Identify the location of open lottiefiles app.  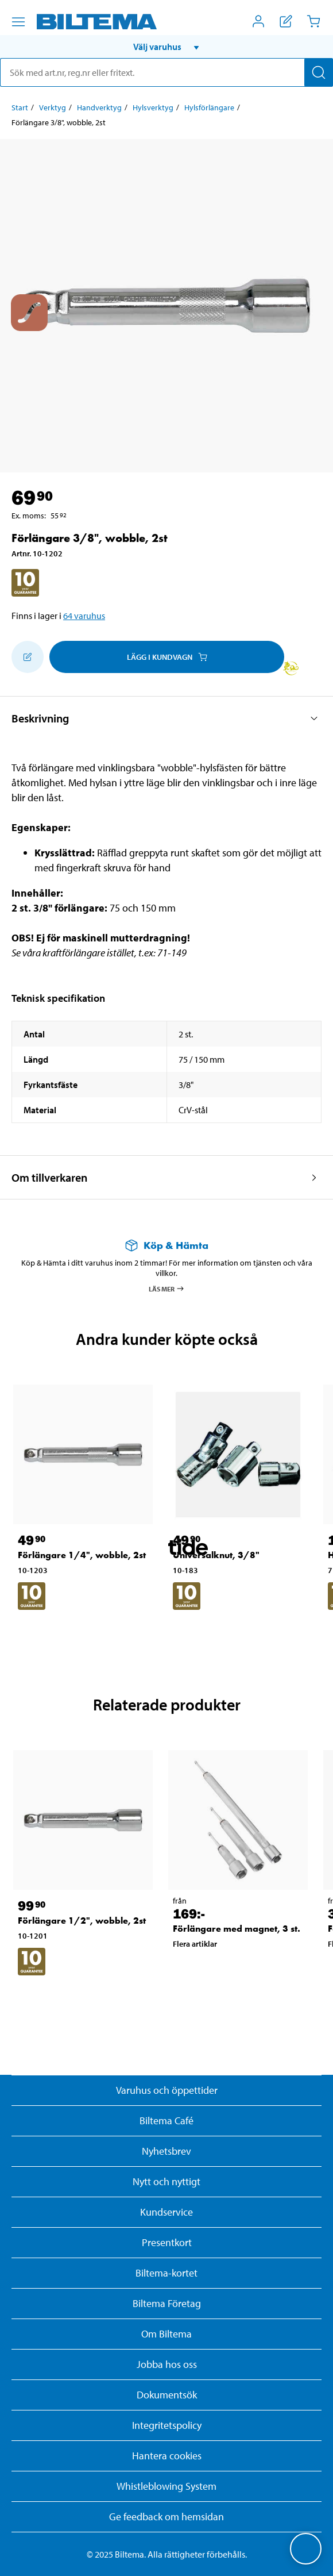
(29, 313).